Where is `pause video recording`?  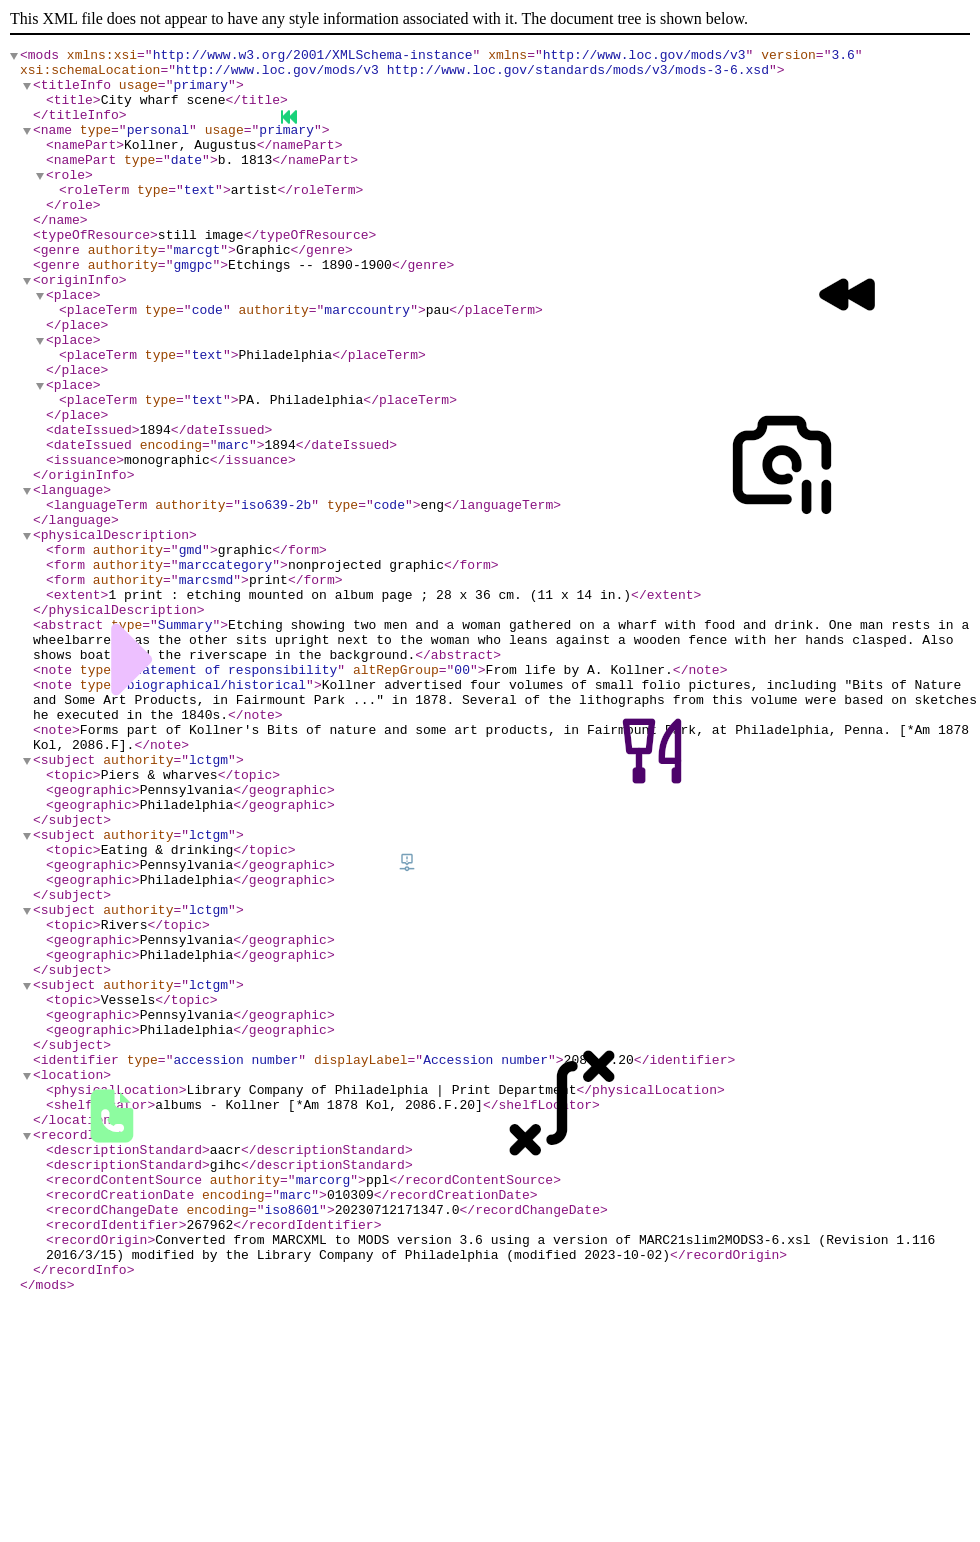 pause video recording is located at coordinates (782, 460).